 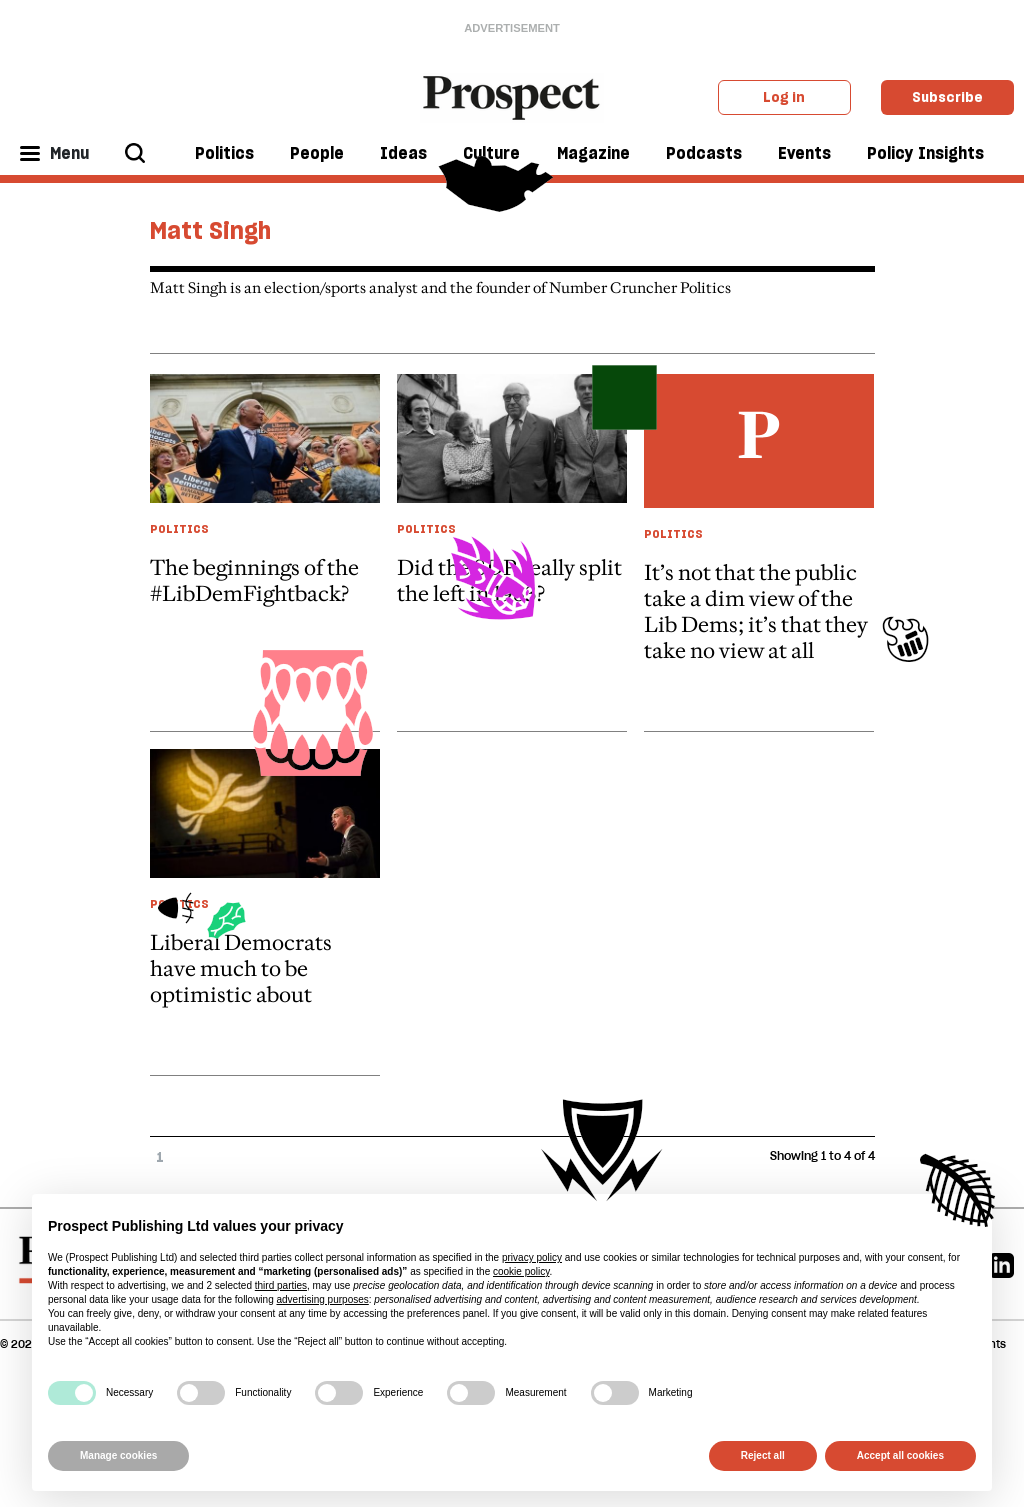 I want to click on indicates autumn or seasonal theme, so click(x=957, y=1190).